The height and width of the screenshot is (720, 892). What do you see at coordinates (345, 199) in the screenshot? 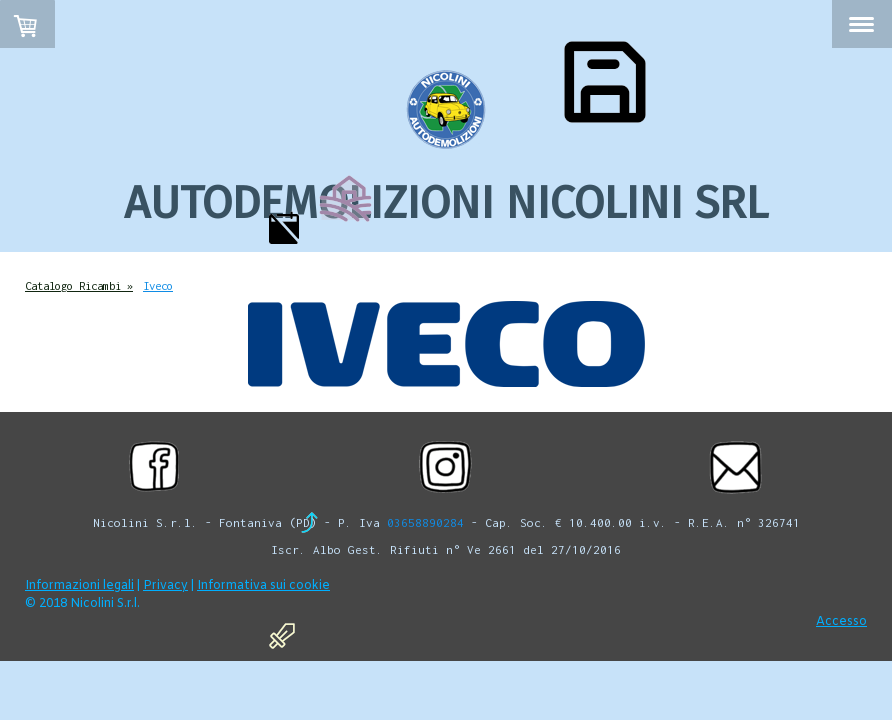
I see `access farm or agricultural settings` at bounding box center [345, 199].